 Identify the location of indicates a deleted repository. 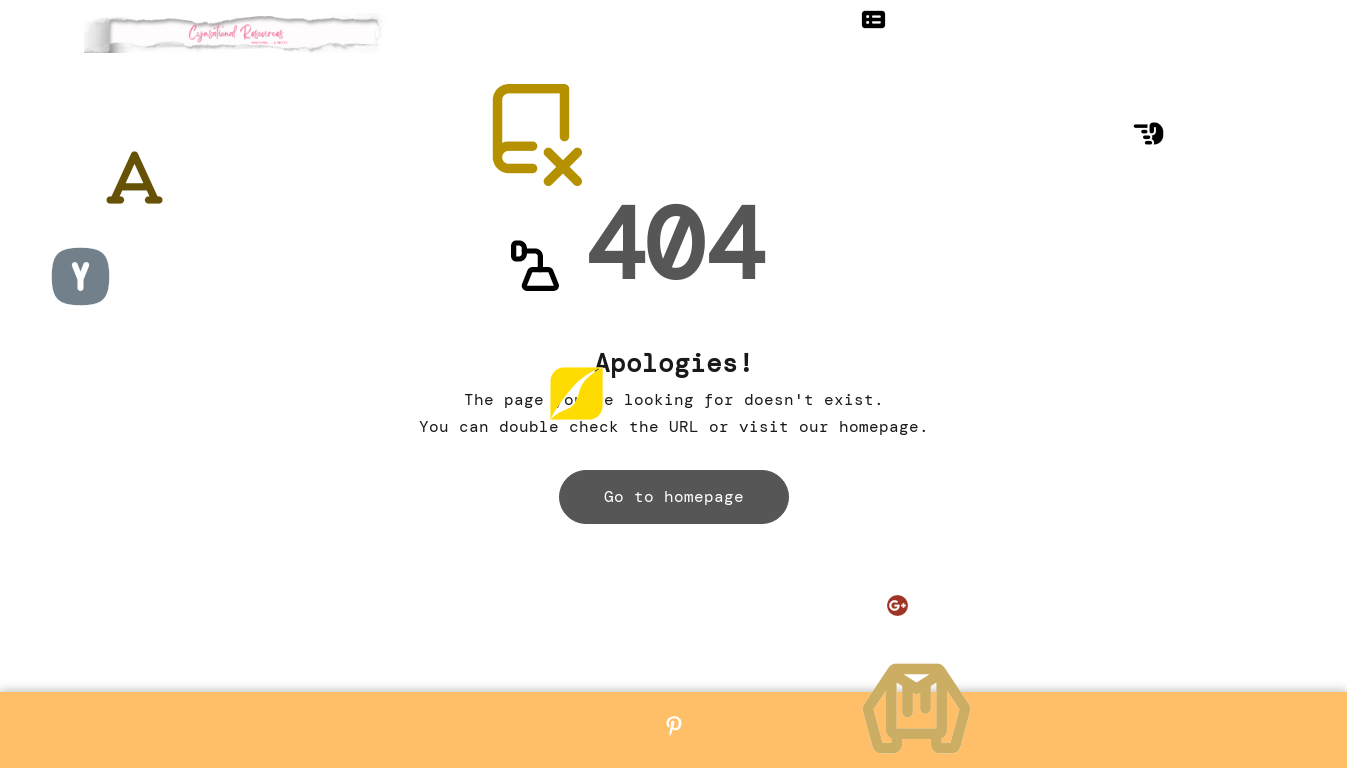
(531, 135).